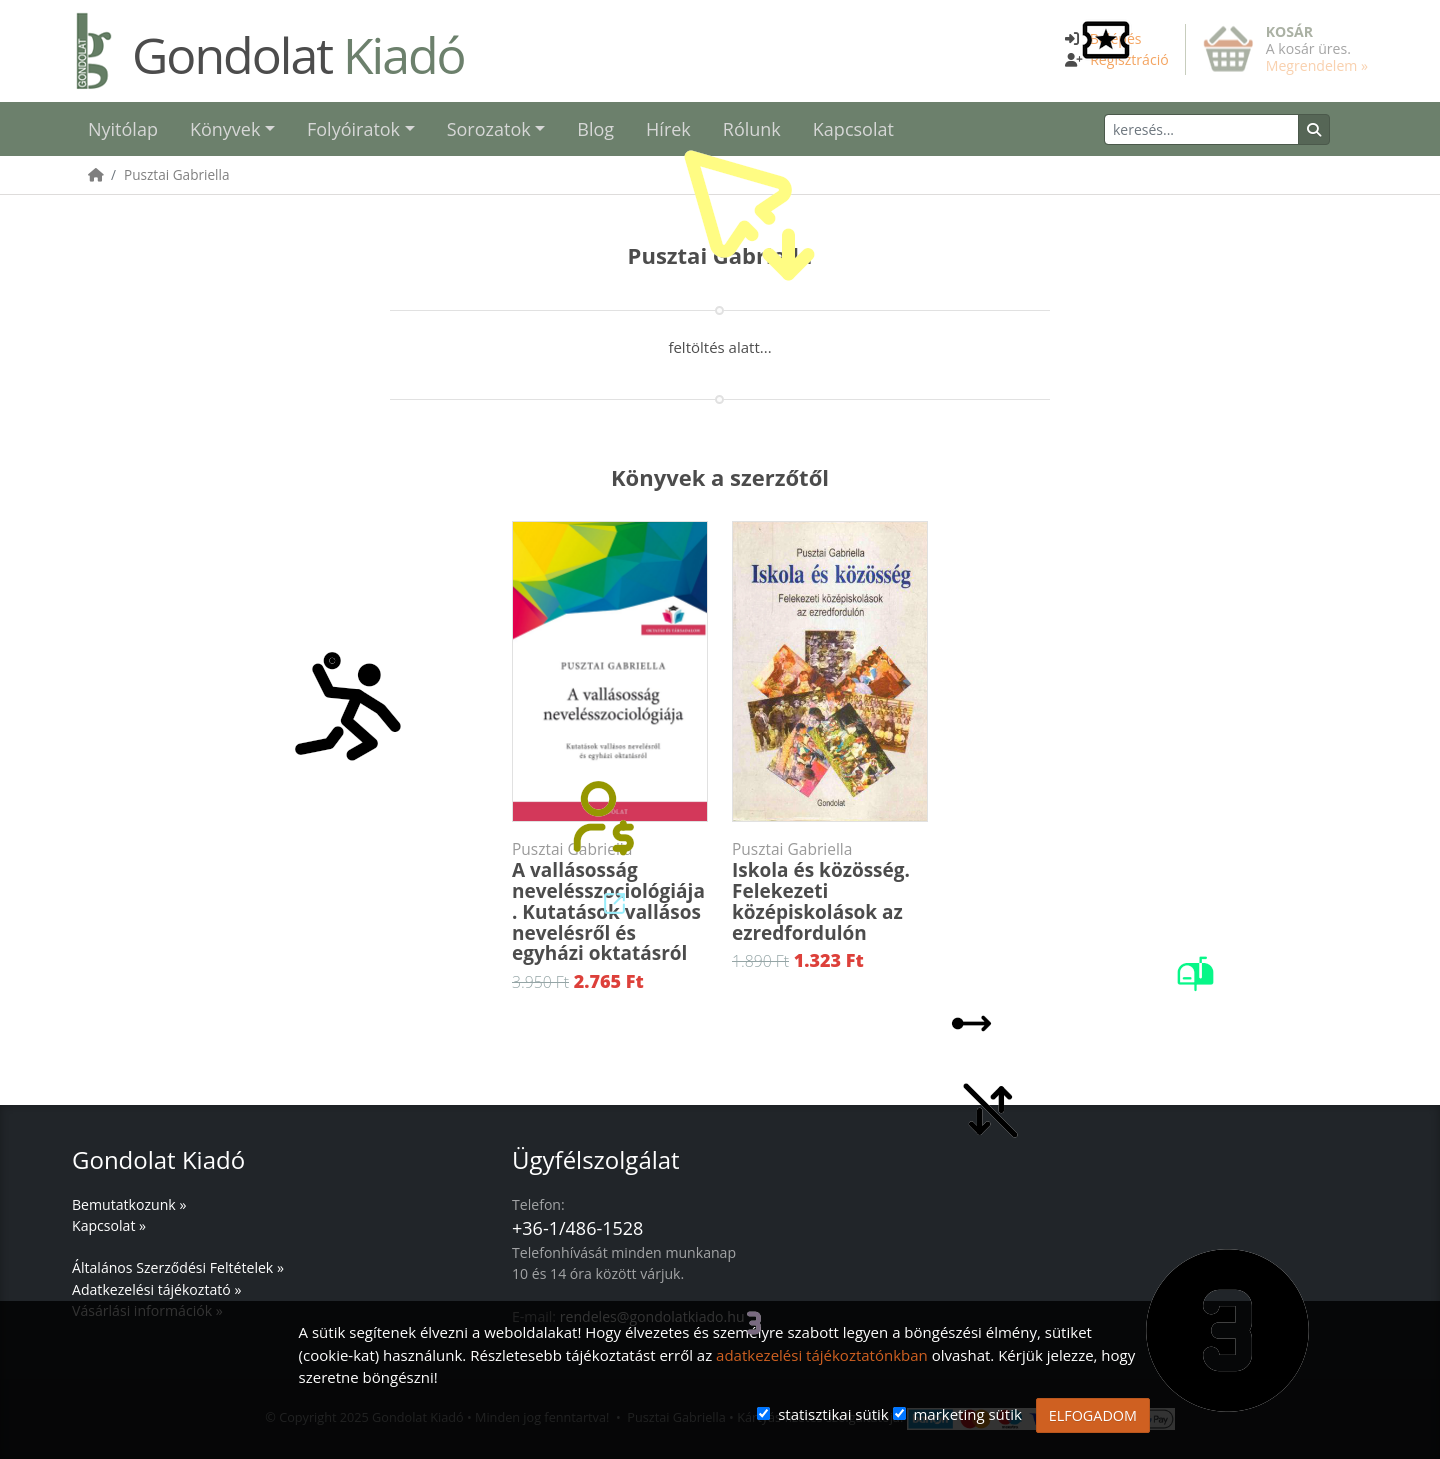  What do you see at coordinates (754, 1323) in the screenshot?
I see `indicates step 3 in a multi-step process` at bounding box center [754, 1323].